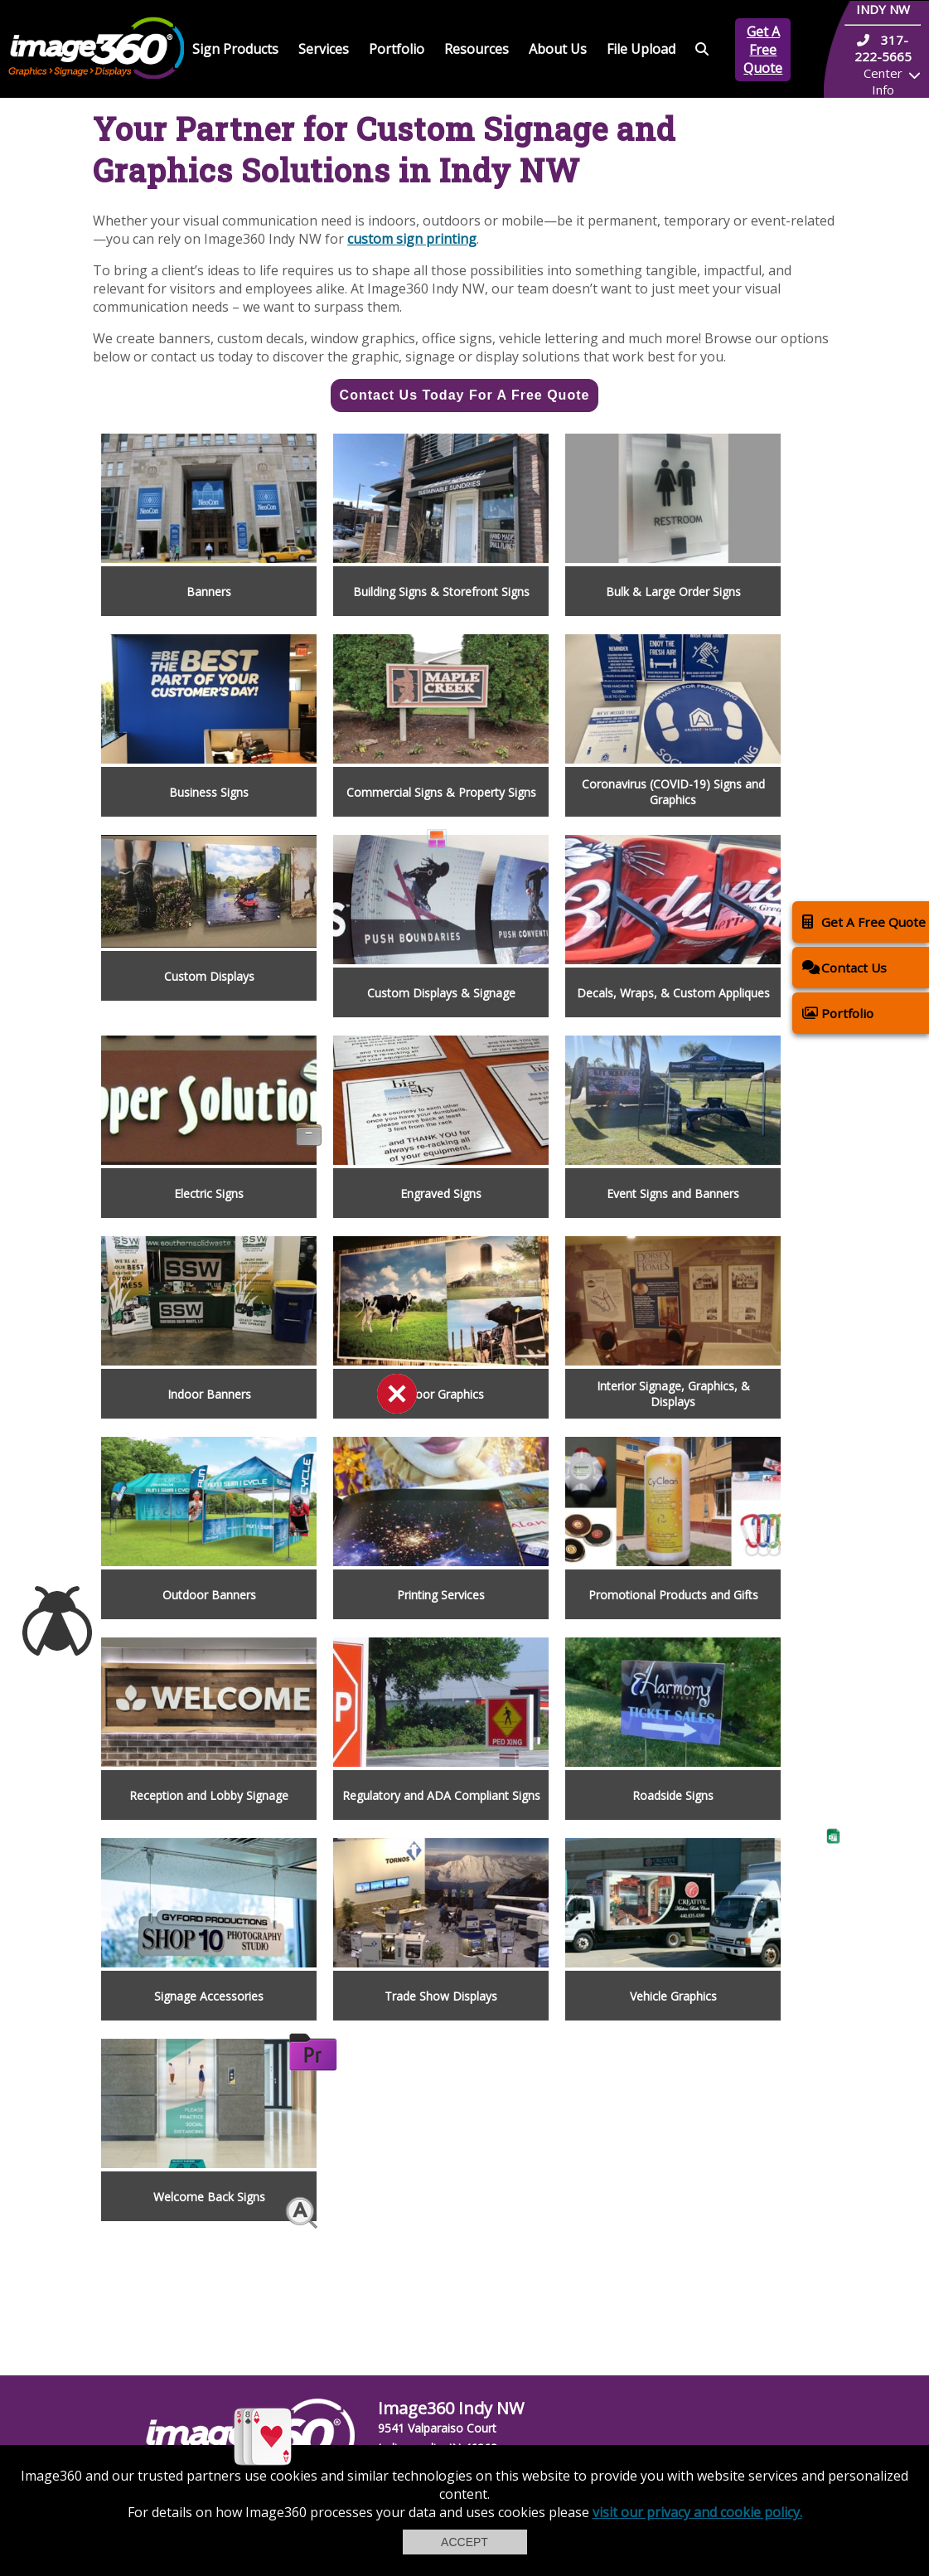 The height and width of the screenshot is (2576, 929). What do you see at coordinates (57, 1621) in the screenshot?
I see `report a bug or issue` at bounding box center [57, 1621].